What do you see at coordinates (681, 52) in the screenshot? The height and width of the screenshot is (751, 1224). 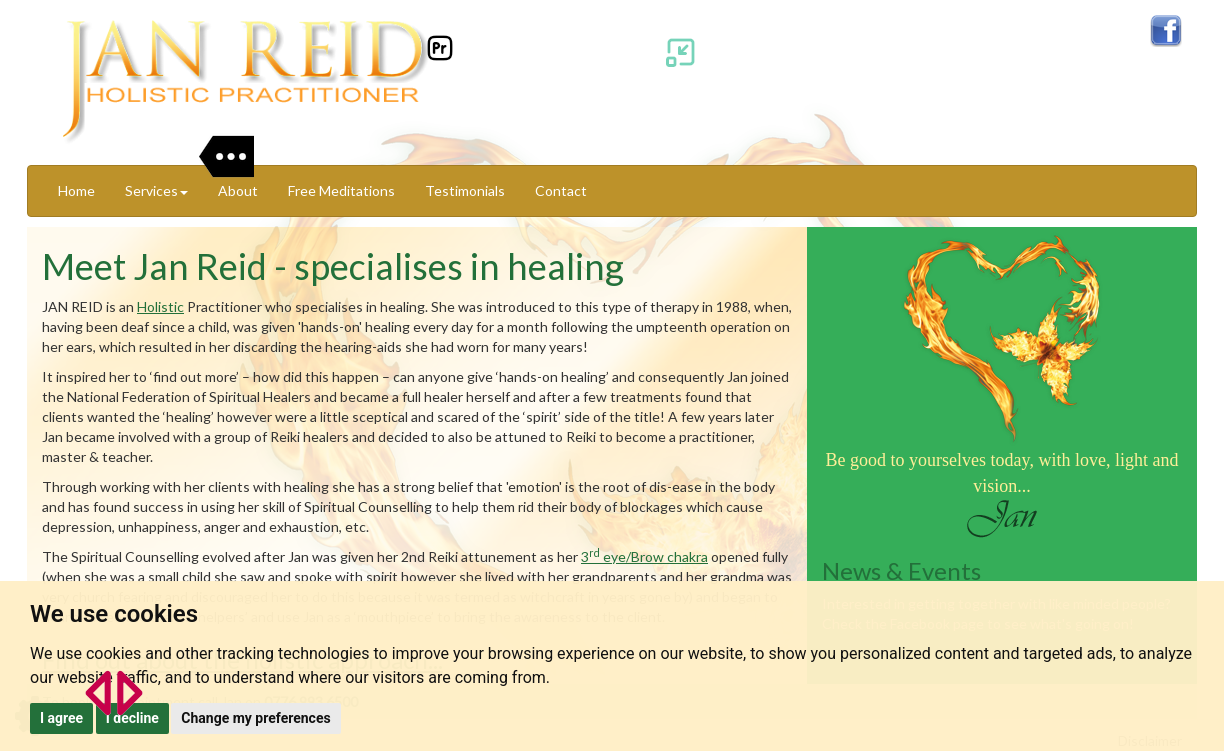 I see `minimize the current window` at bounding box center [681, 52].